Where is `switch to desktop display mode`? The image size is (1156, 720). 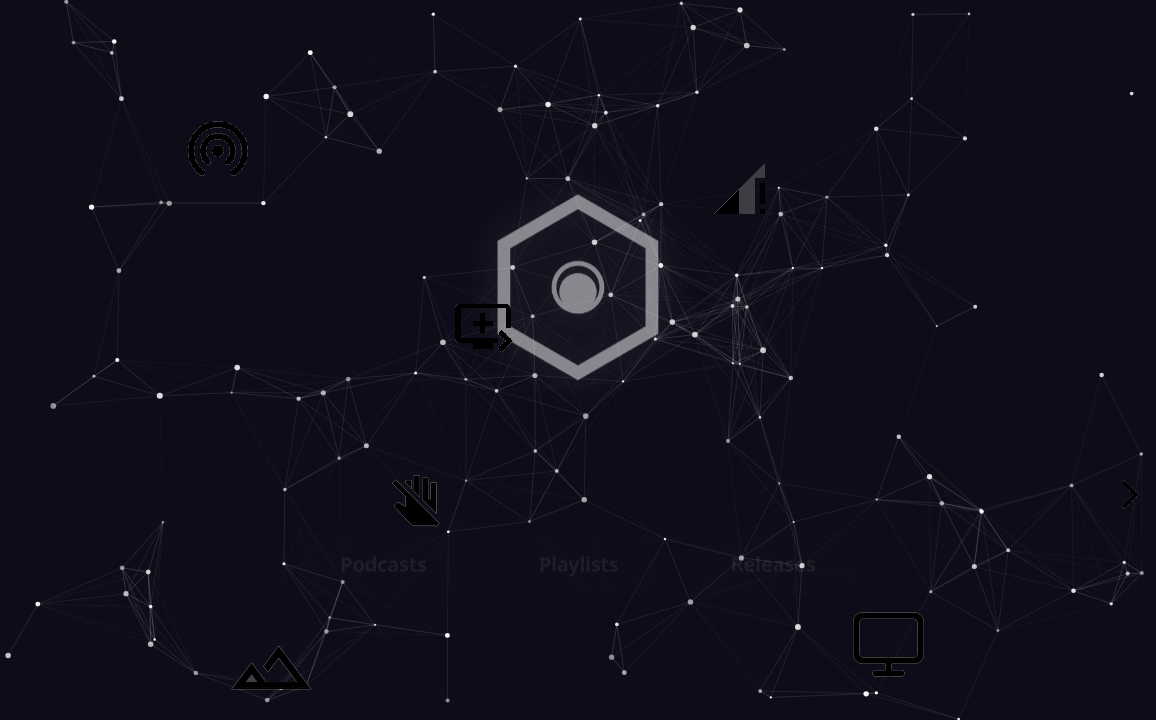
switch to desktop display mode is located at coordinates (888, 644).